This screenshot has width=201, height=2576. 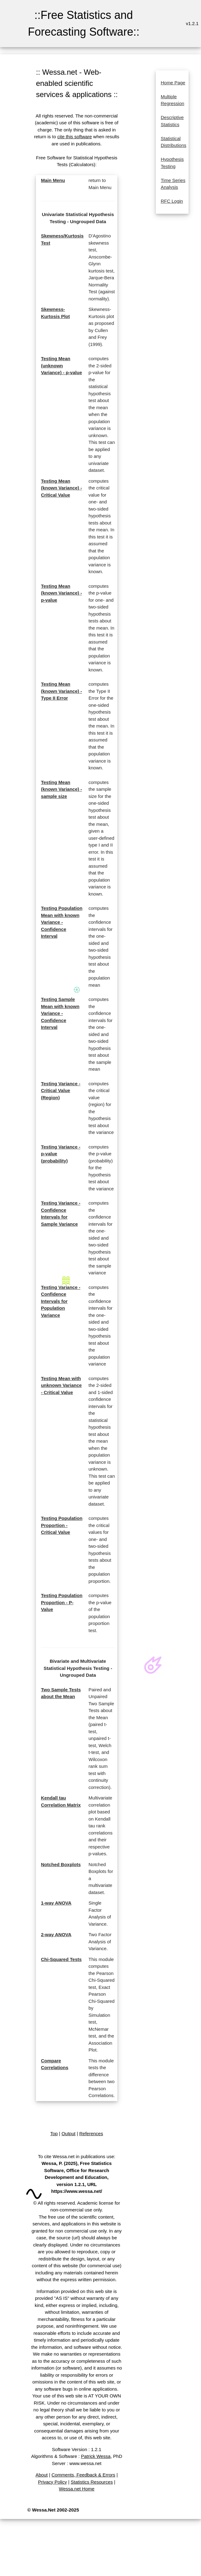 What do you see at coordinates (34, 2194) in the screenshot?
I see `audio or sound wave visualization` at bounding box center [34, 2194].